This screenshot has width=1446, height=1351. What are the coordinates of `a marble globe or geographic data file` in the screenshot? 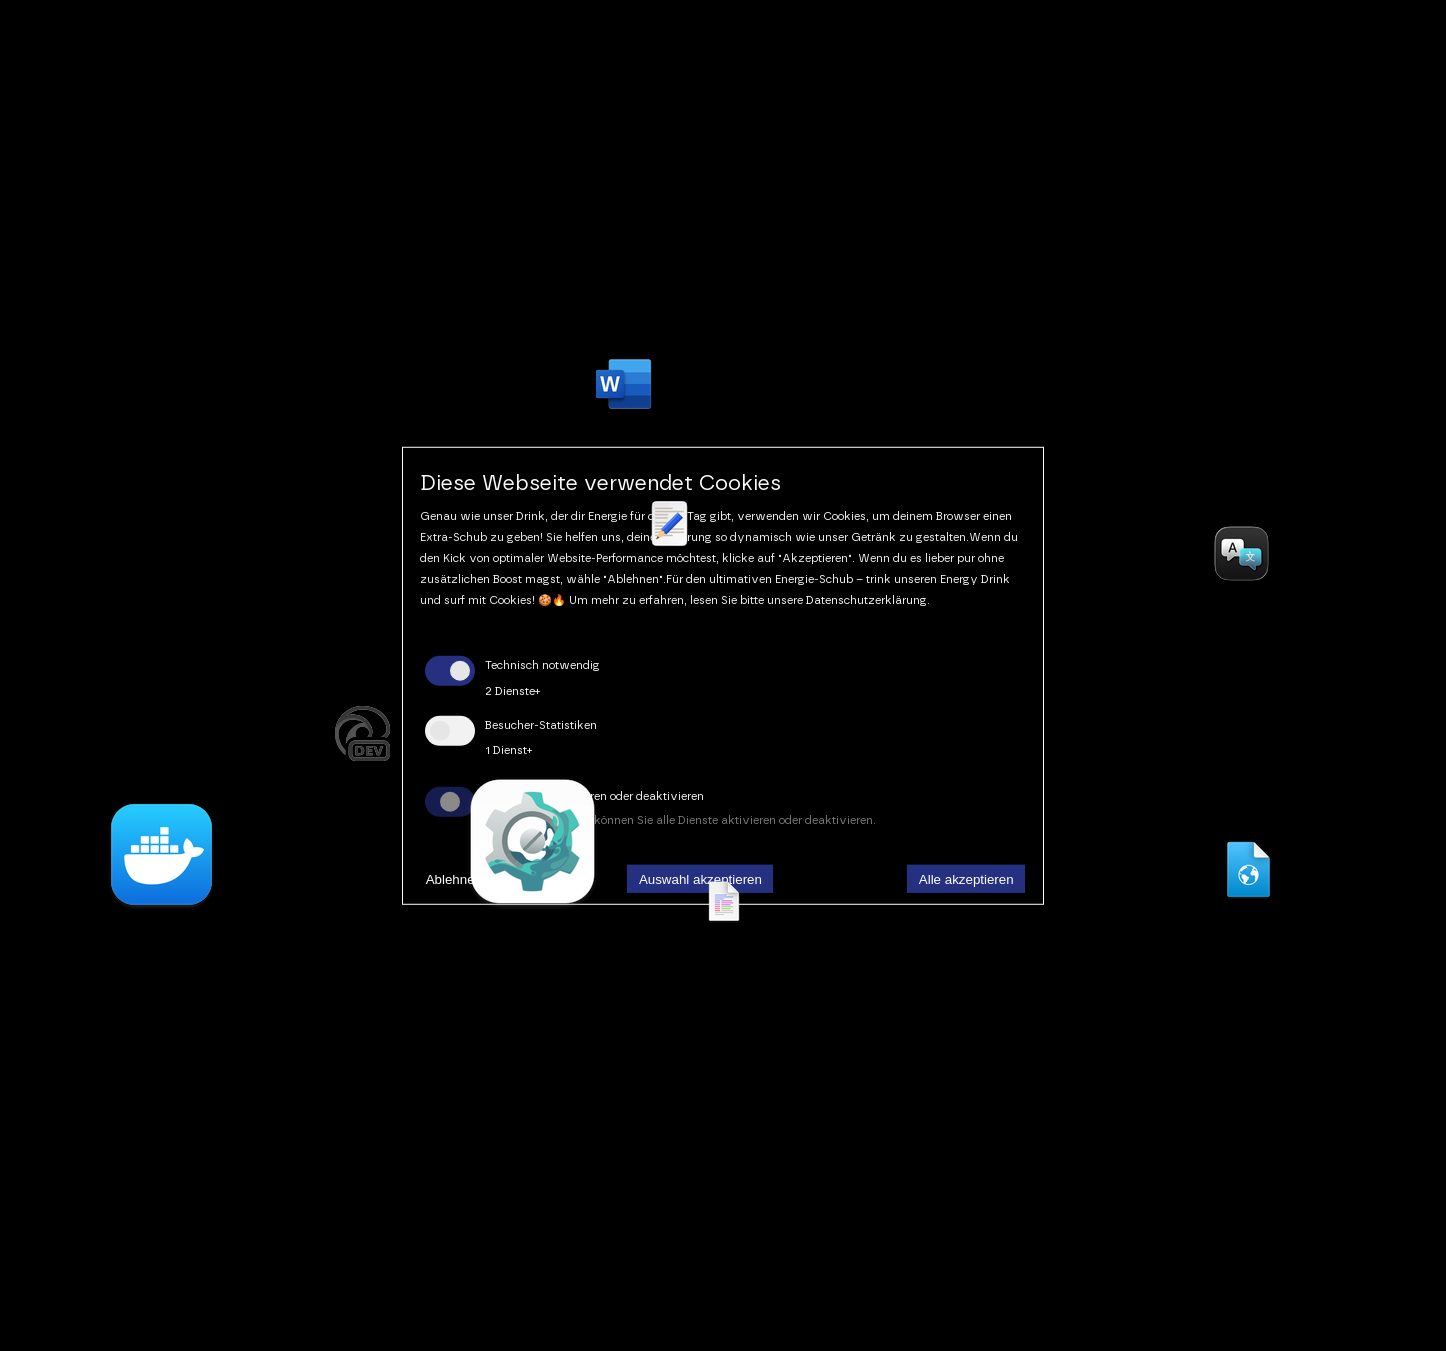 It's located at (1248, 870).